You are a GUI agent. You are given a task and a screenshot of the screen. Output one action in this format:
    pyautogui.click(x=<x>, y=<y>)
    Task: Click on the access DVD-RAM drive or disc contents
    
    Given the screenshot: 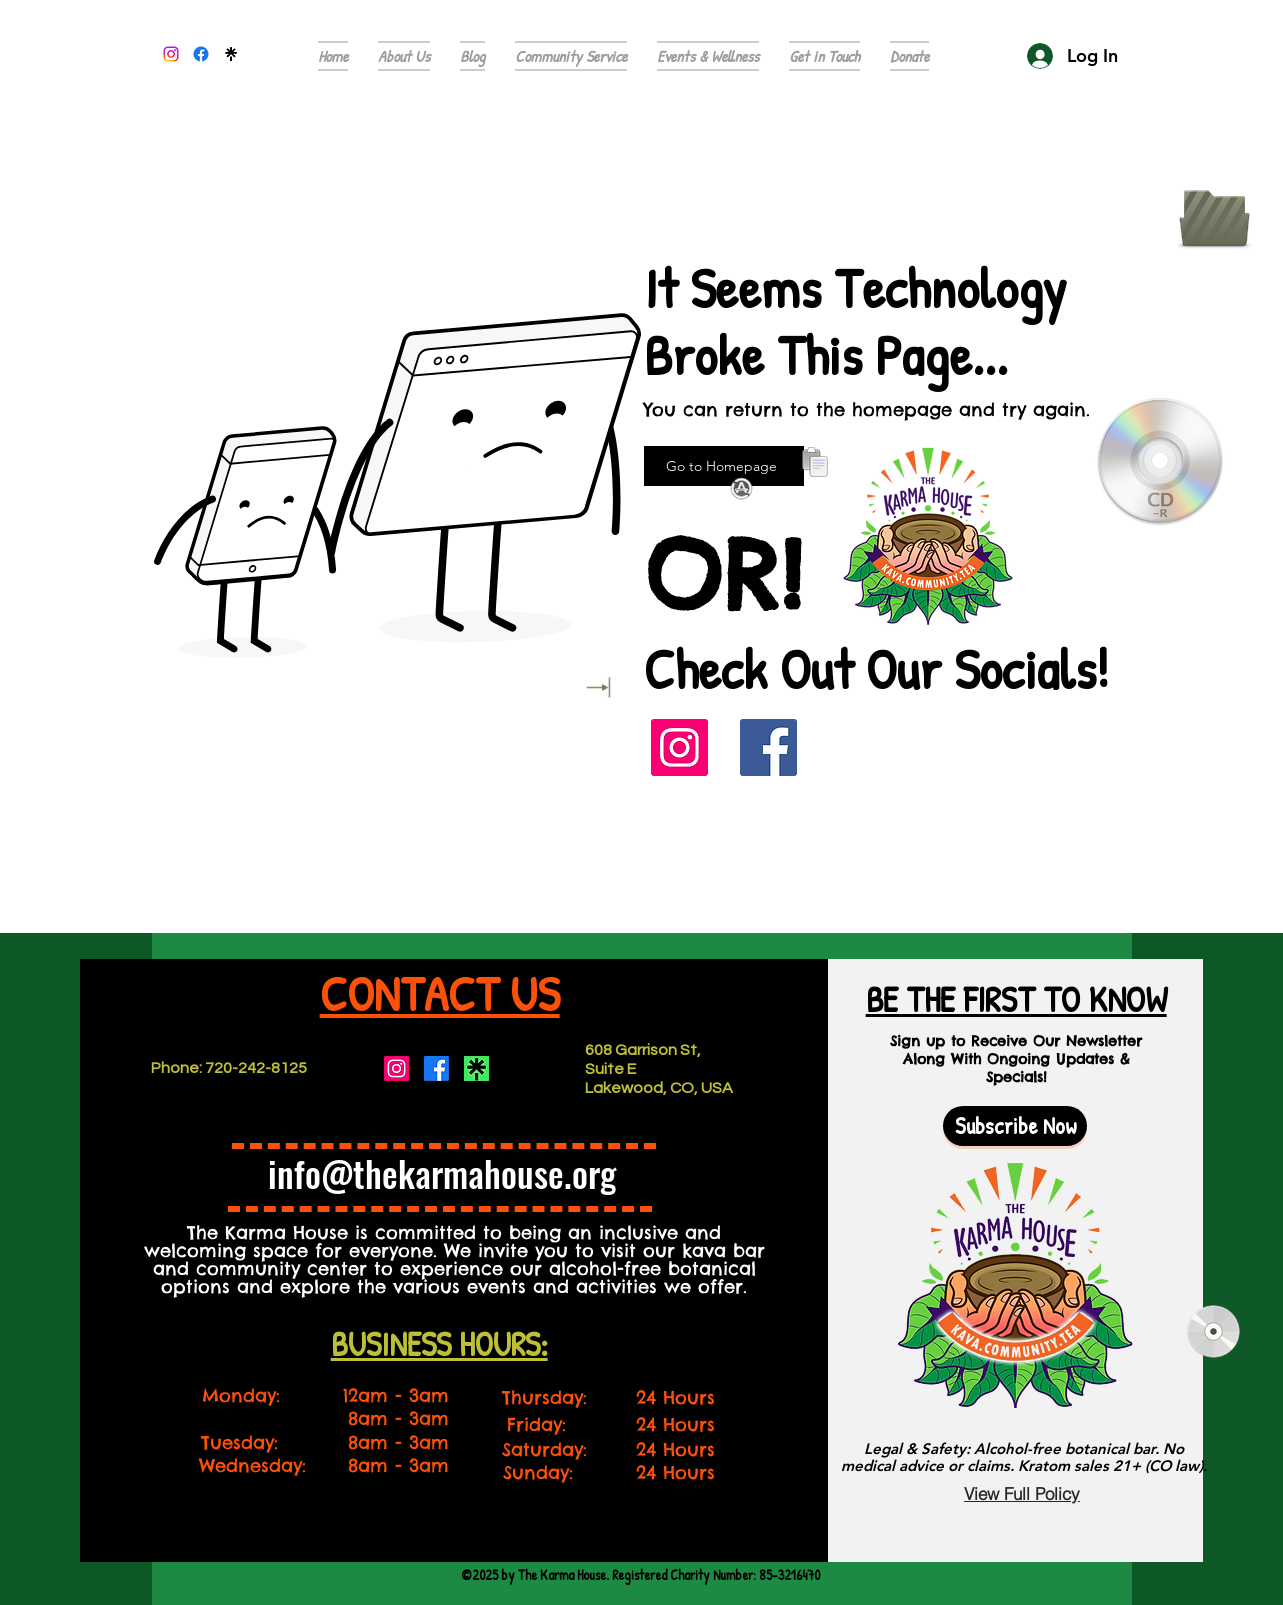 What is the action you would take?
    pyautogui.click(x=1213, y=1331)
    